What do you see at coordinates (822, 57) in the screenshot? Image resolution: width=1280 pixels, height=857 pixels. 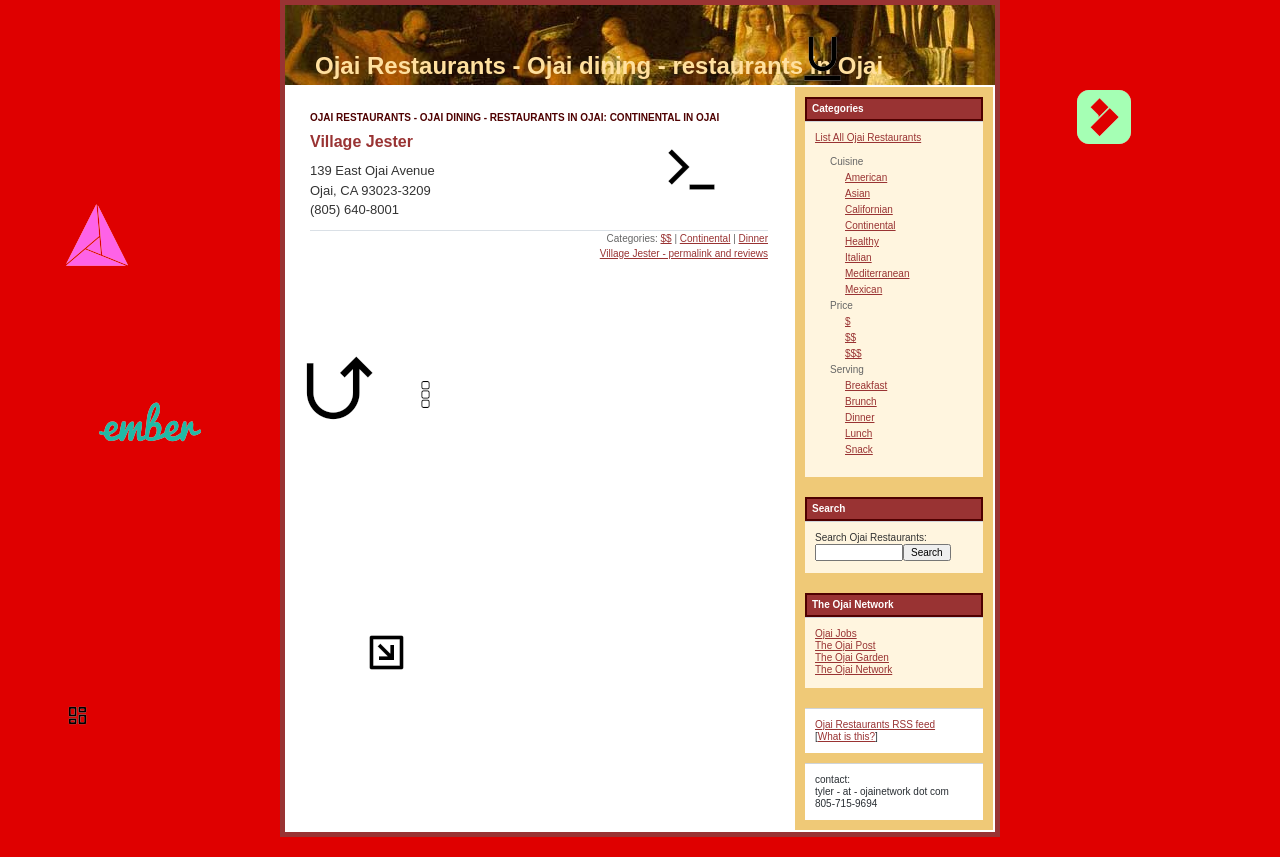 I see `apply underline formatting to selected text` at bounding box center [822, 57].